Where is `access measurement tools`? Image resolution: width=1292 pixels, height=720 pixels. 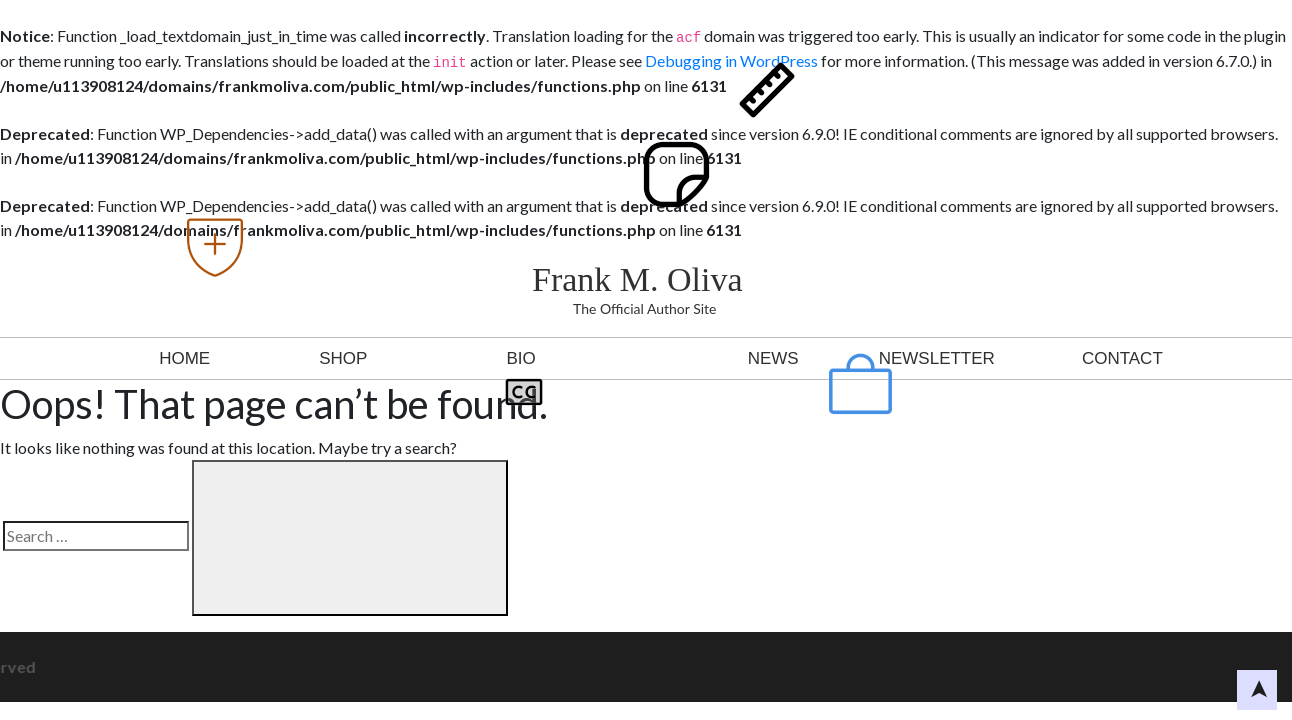
access measurement tools is located at coordinates (767, 90).